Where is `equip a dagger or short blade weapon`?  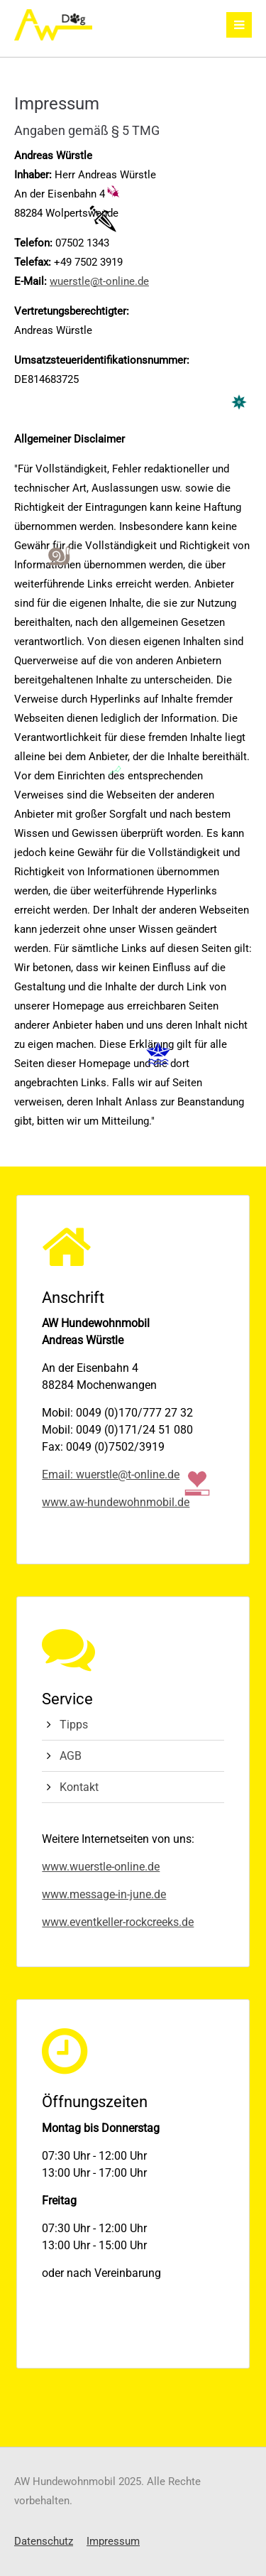
equip a dagger or short blade weapon is located at coordinates (103, 219).